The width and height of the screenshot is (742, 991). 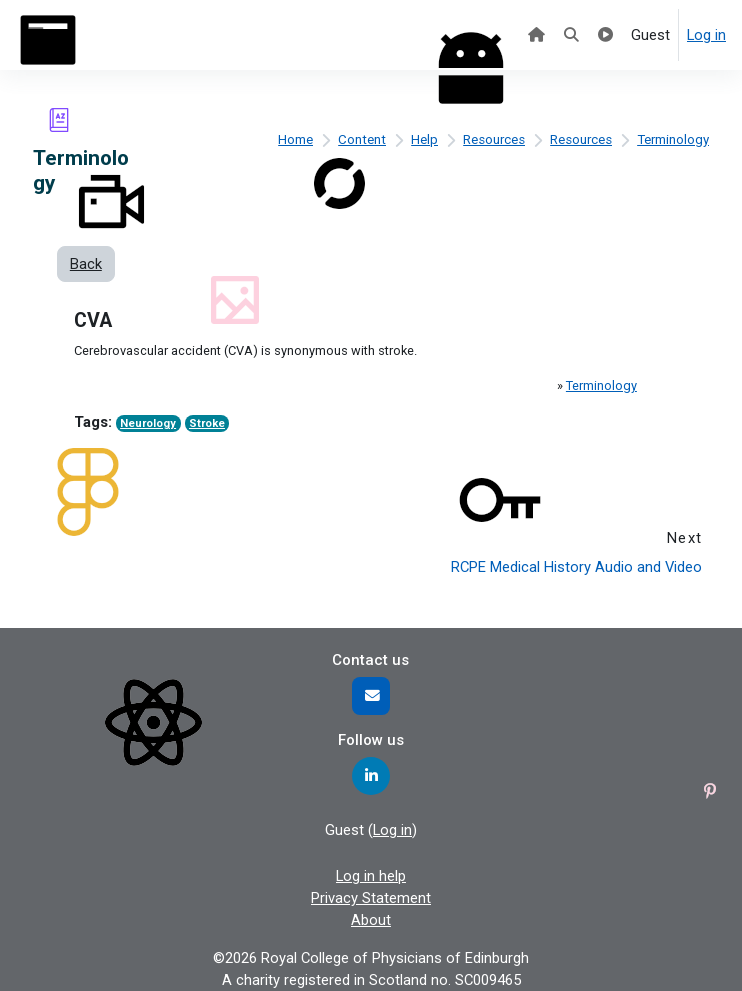 What do you see at coordinates (471, 68) in the screenshot?
I see `android operating system logo` at bounding box center [471, 68].